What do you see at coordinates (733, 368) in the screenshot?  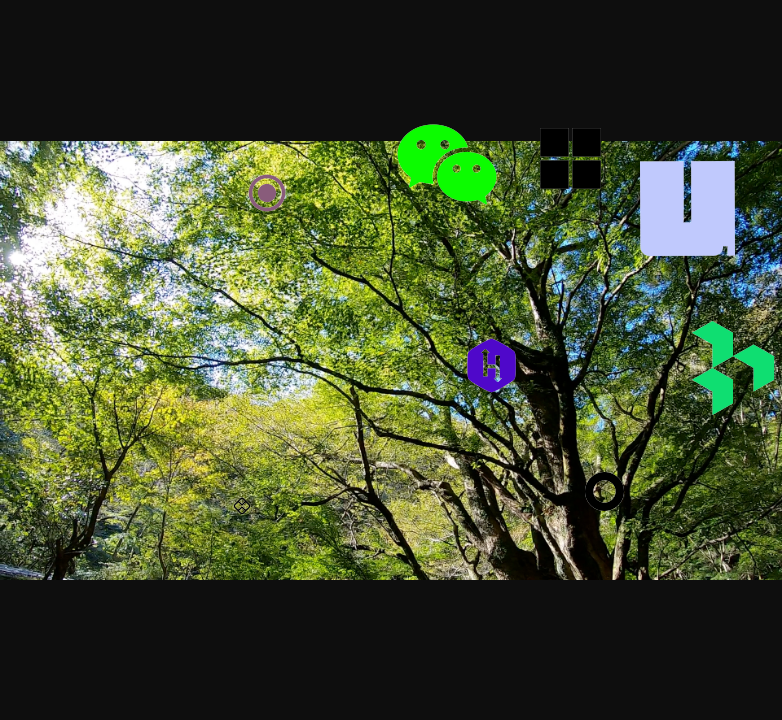 I see `open dovetail app` at bounding box center [733, 368].